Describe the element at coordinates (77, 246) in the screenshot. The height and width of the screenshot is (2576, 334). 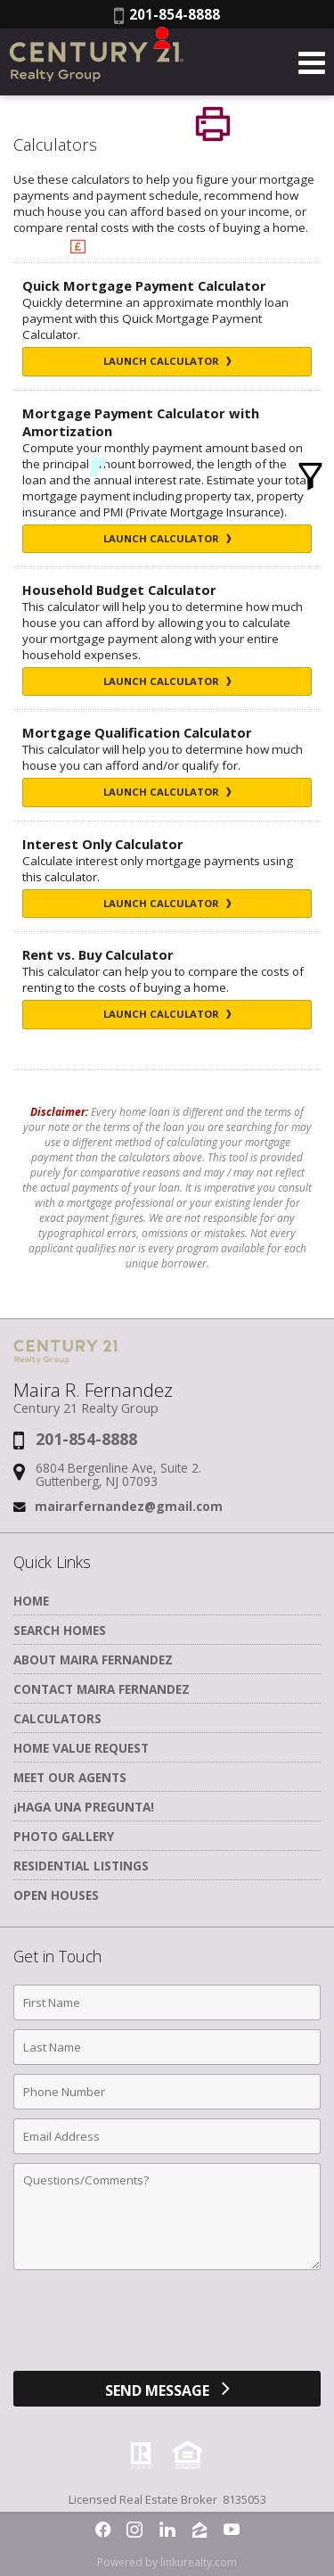
I see `view balance in british pounds` at that location.